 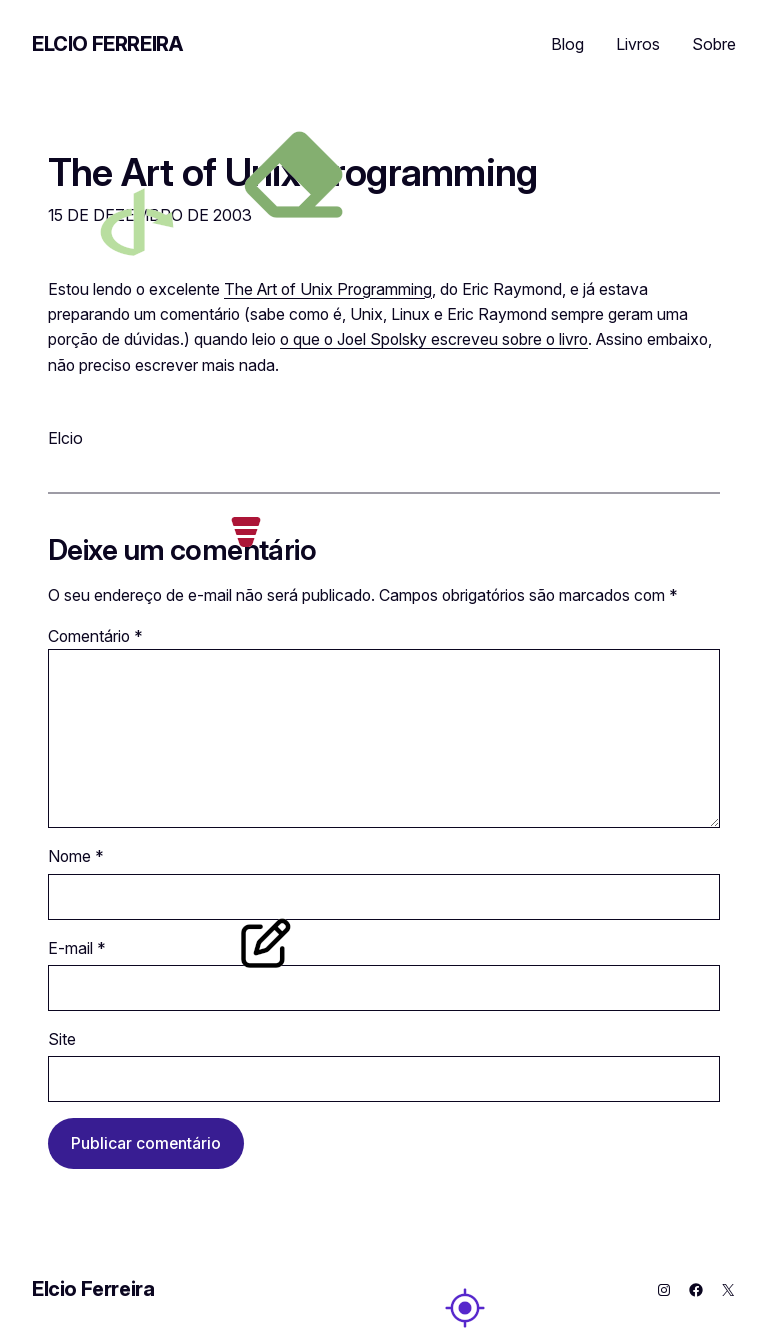 I want to click on erase or clear content, so click(x=296, y=177).